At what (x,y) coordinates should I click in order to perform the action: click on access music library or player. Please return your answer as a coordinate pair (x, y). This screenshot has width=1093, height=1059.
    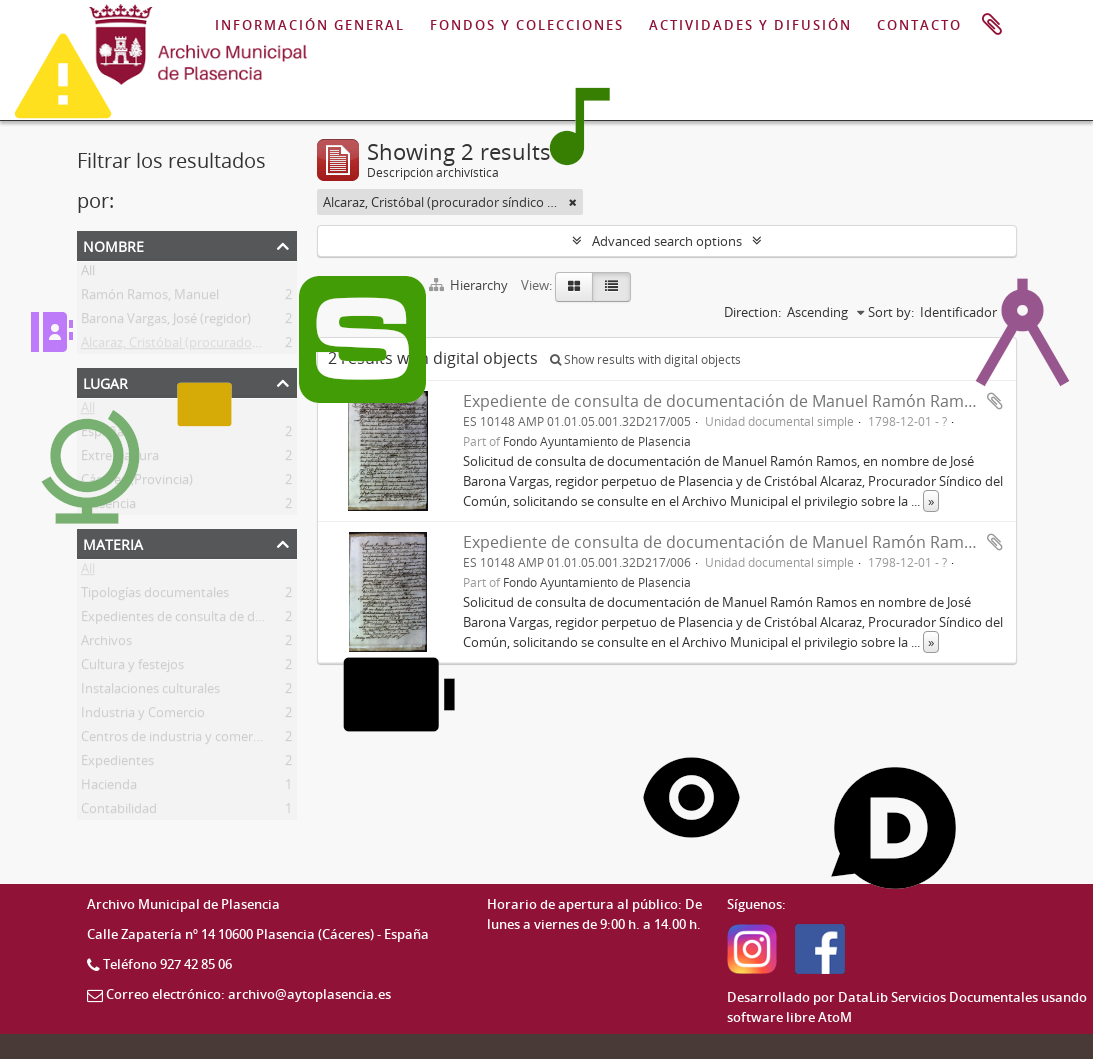
    Looking at the image, I should click on (575, 126).